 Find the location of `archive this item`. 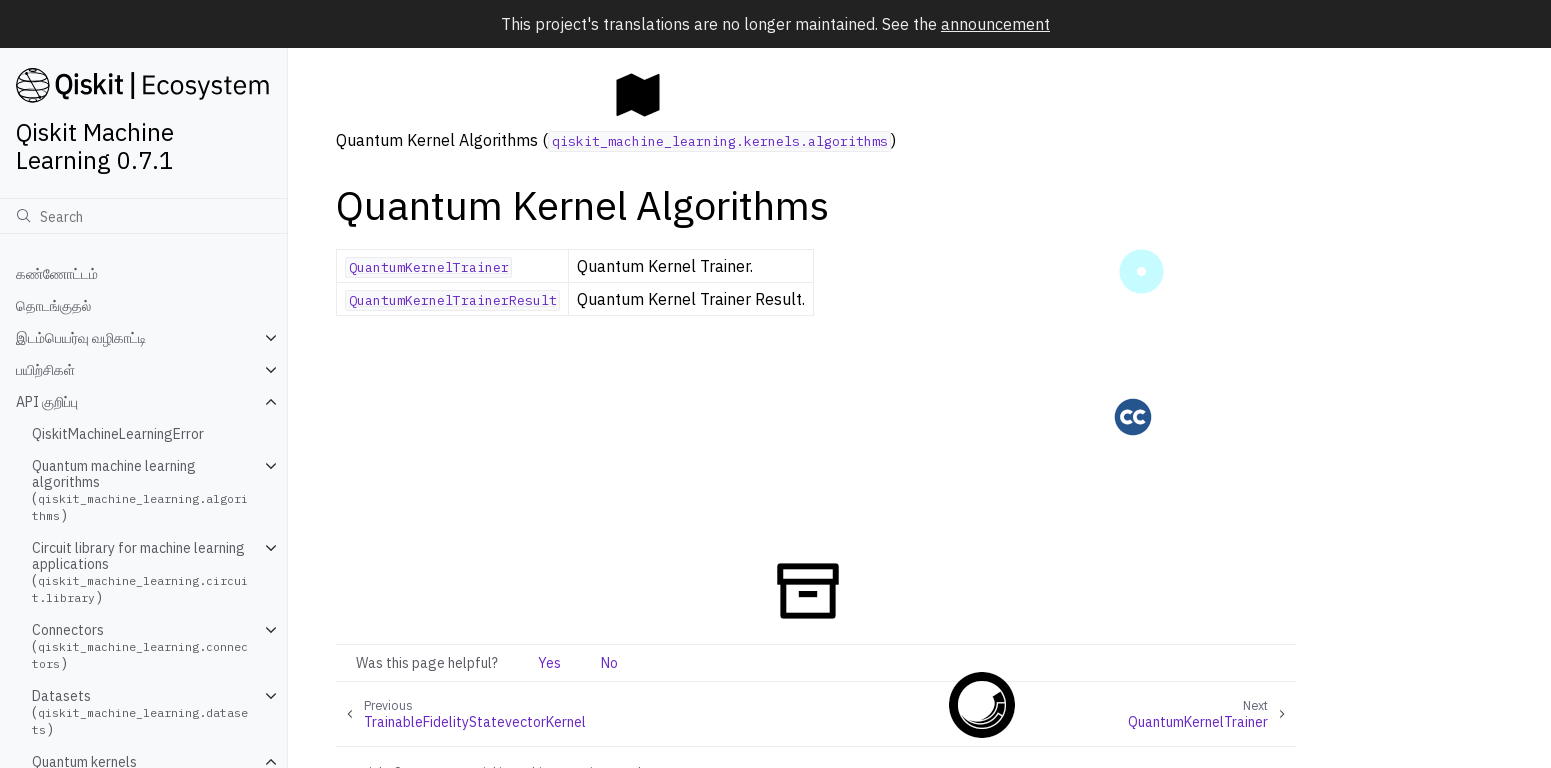

archive this item is located at coordinates (808, 591).